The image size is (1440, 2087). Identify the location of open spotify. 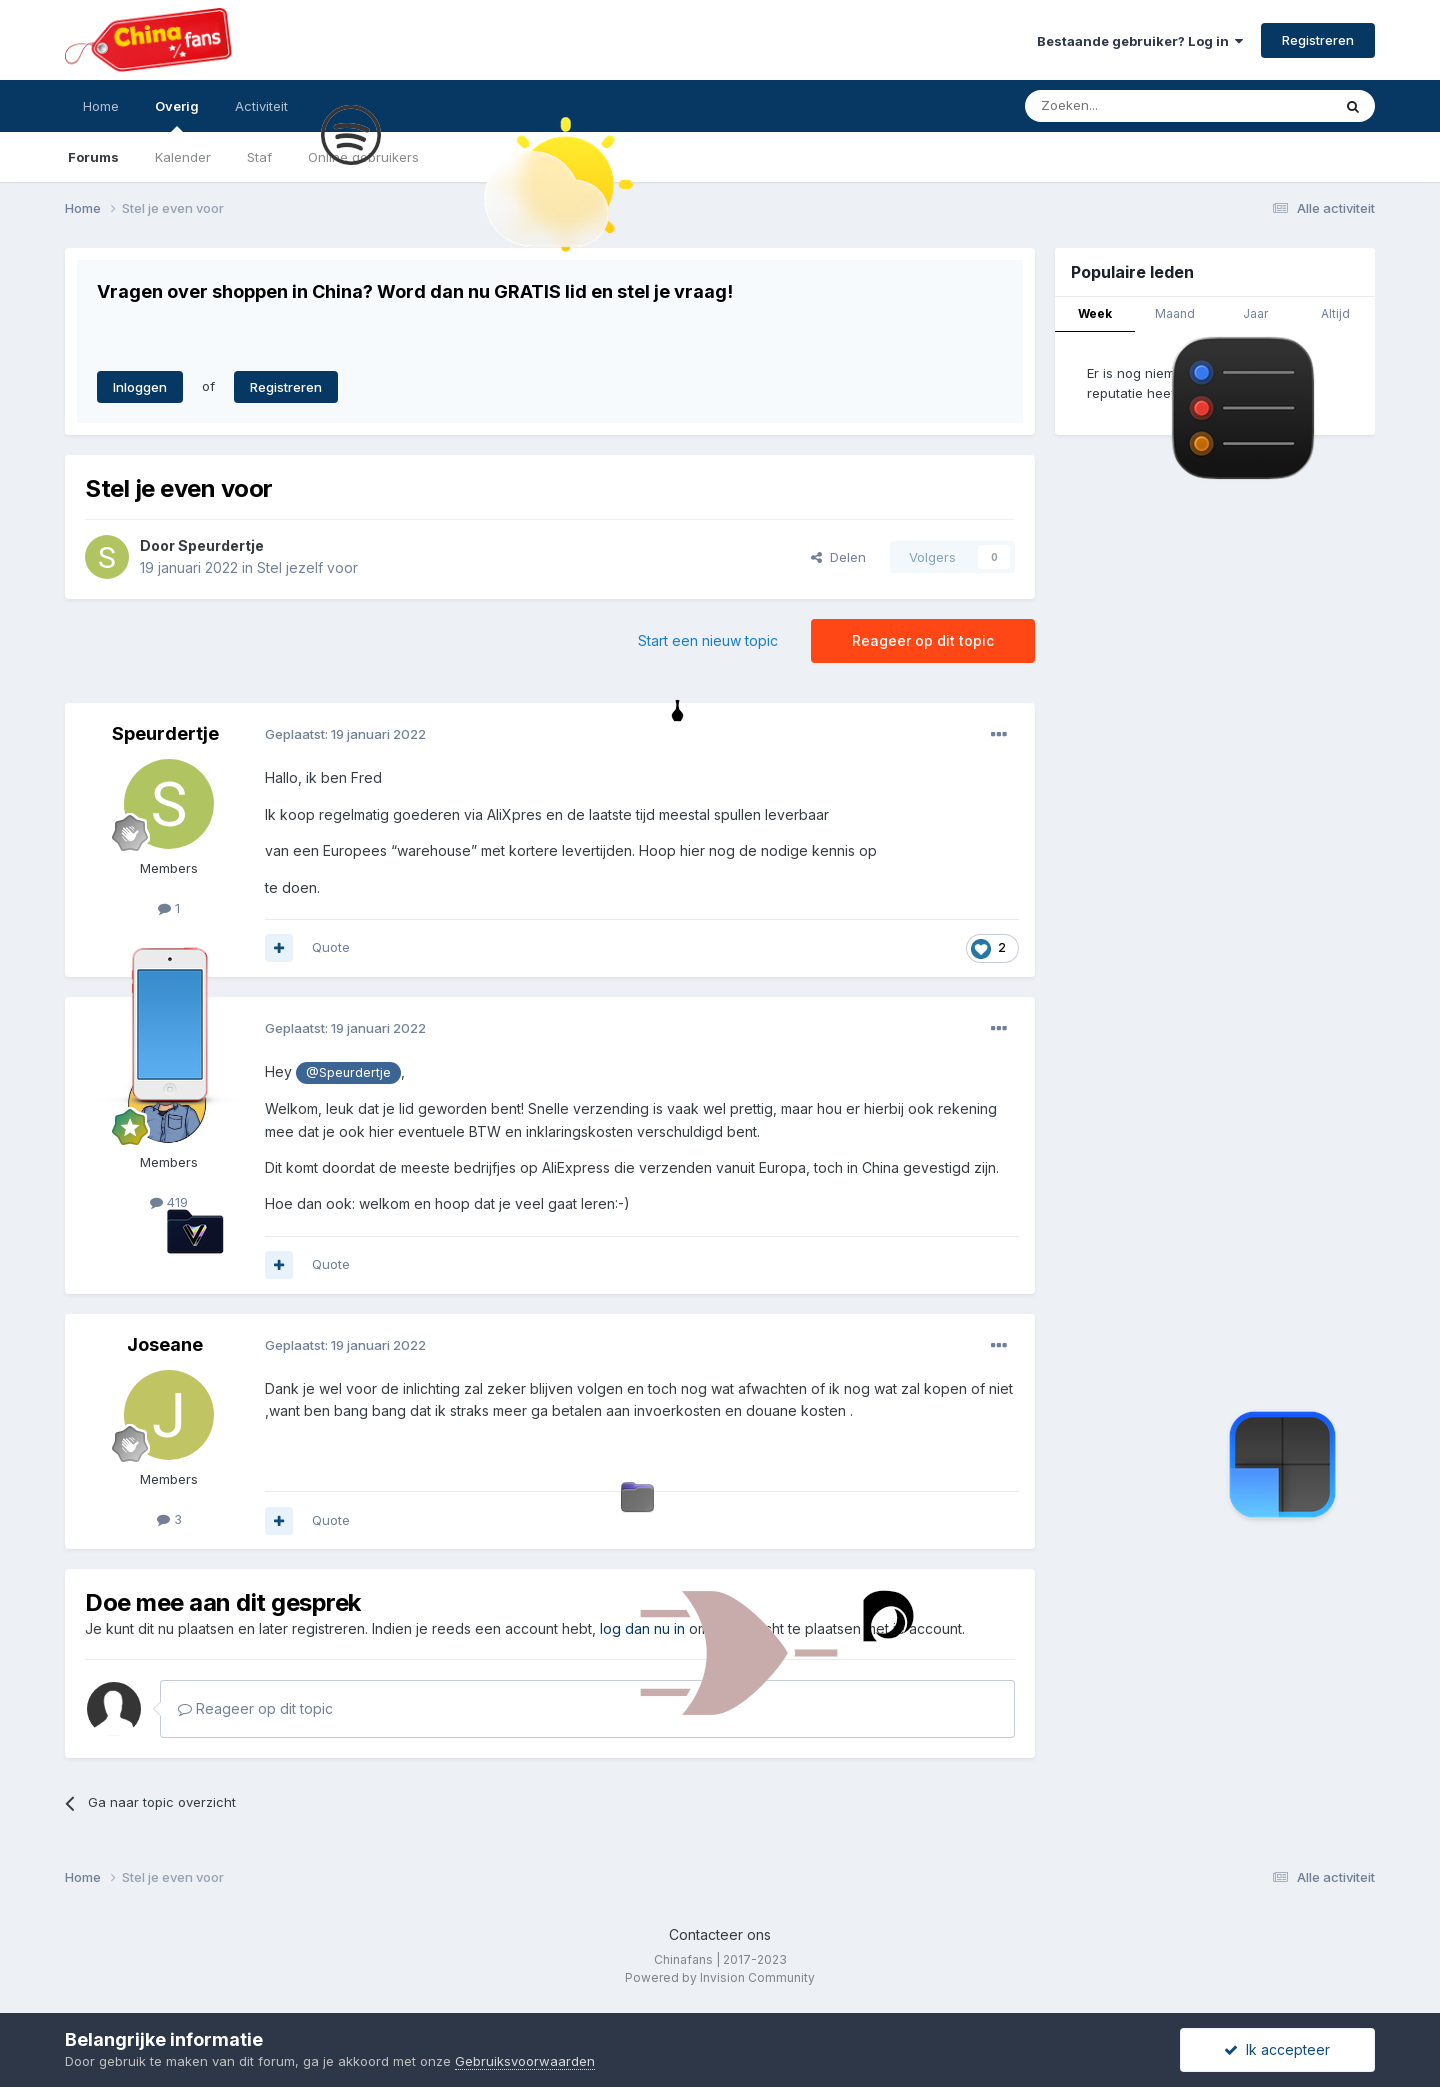
(351, 135).